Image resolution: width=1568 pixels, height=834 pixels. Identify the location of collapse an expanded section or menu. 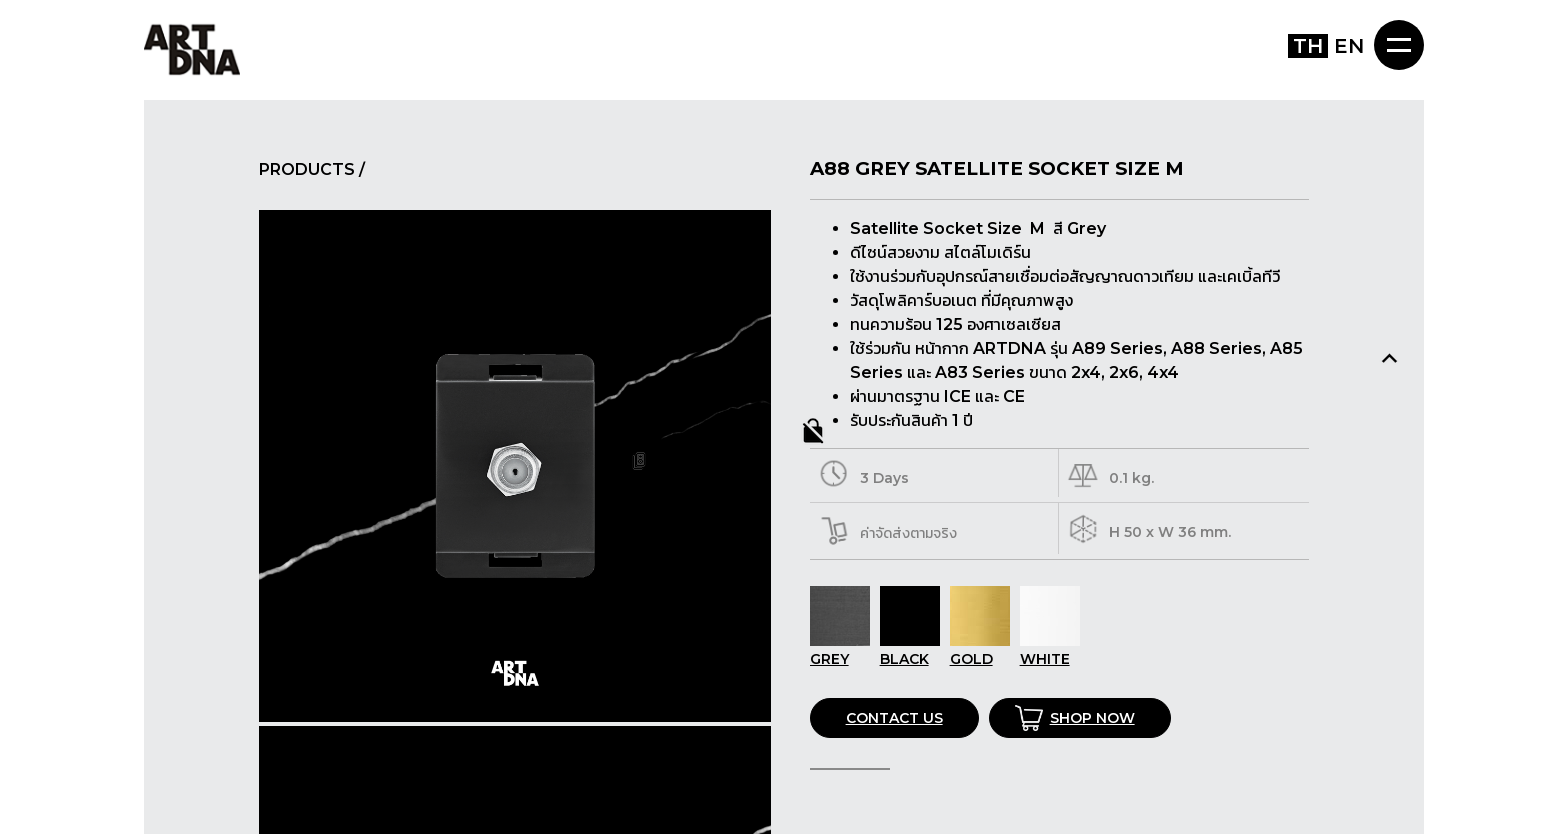
(1389, 358).